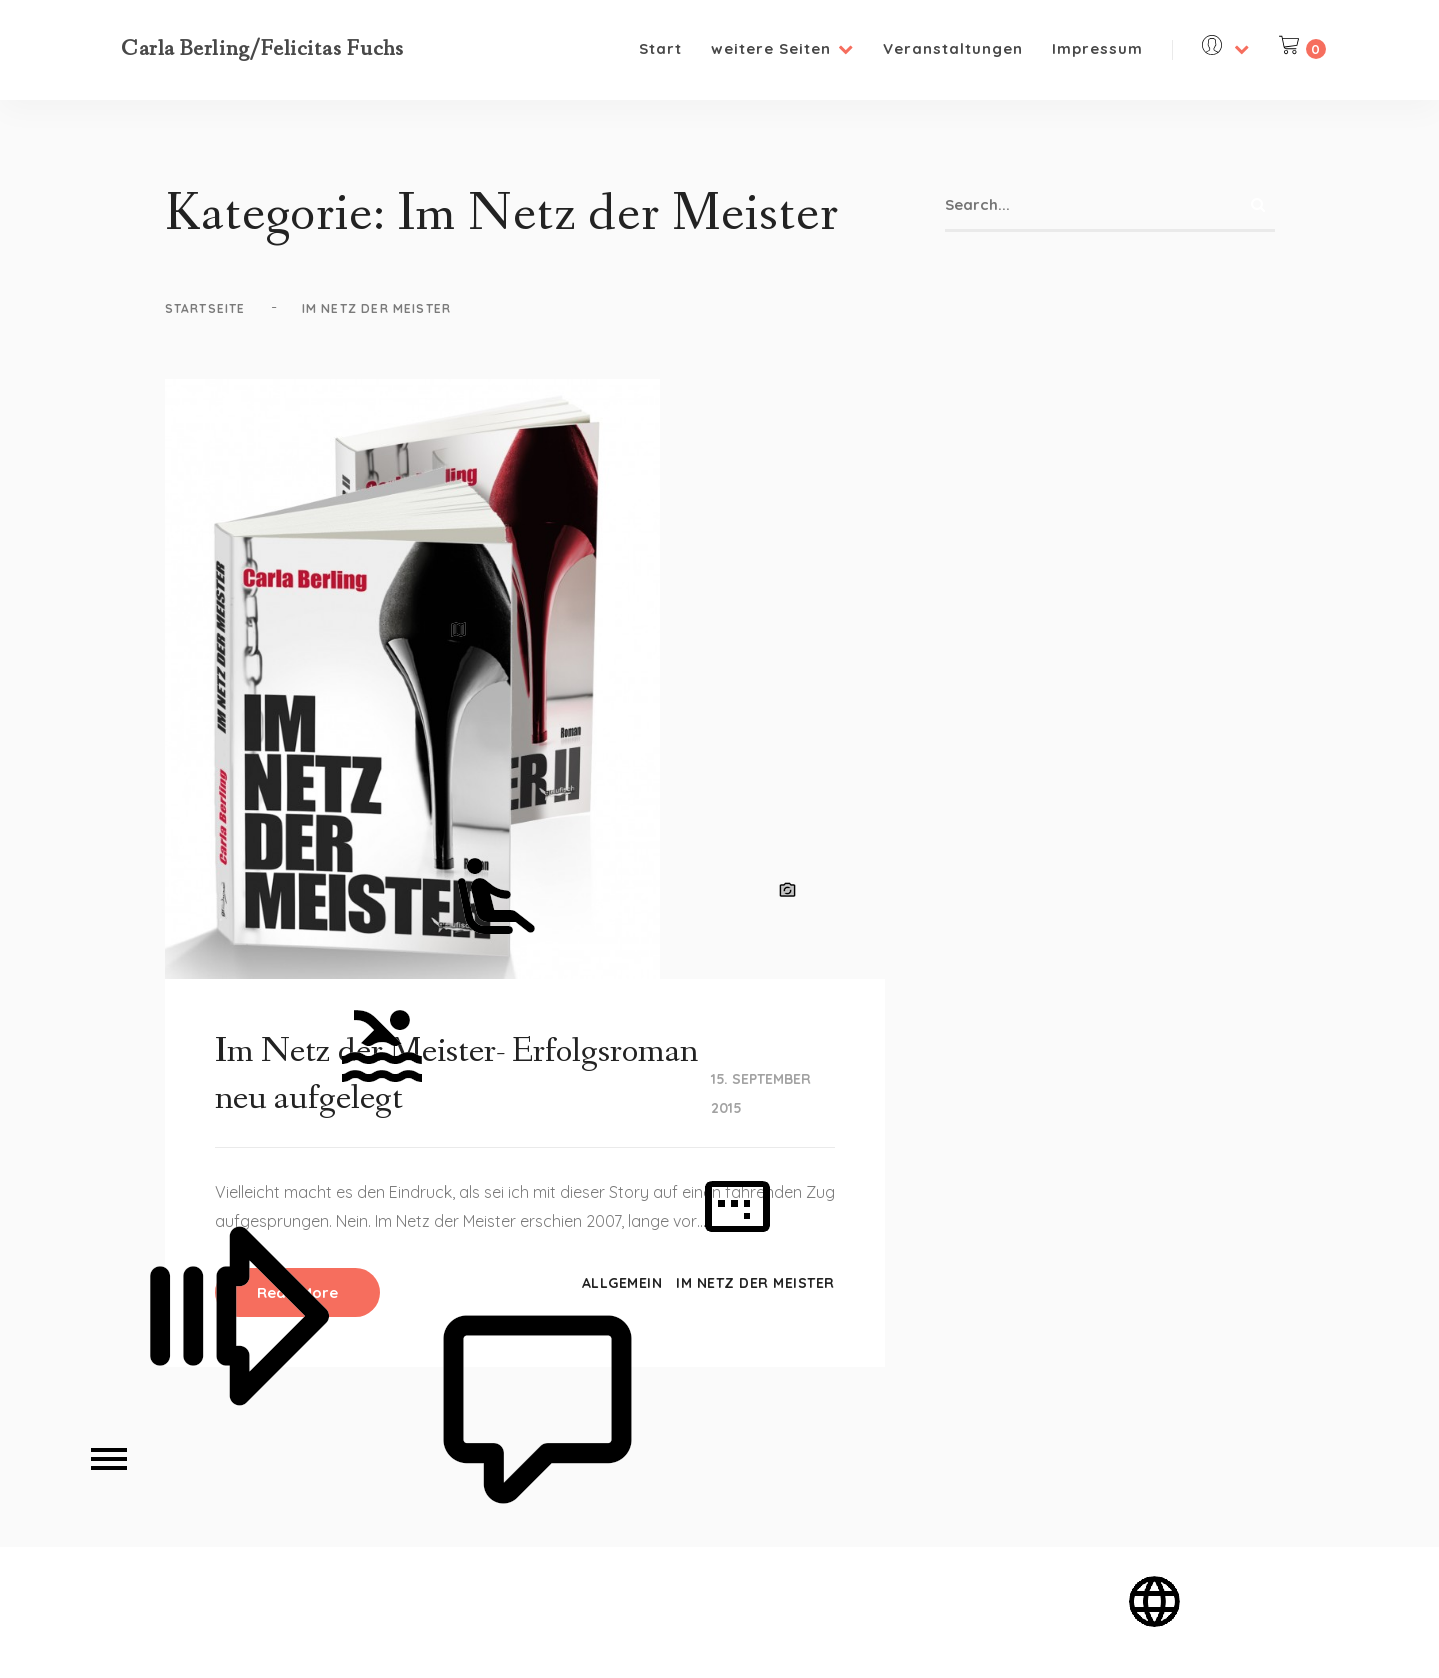  I want to click on open navigation menu, so click(109, 1459).